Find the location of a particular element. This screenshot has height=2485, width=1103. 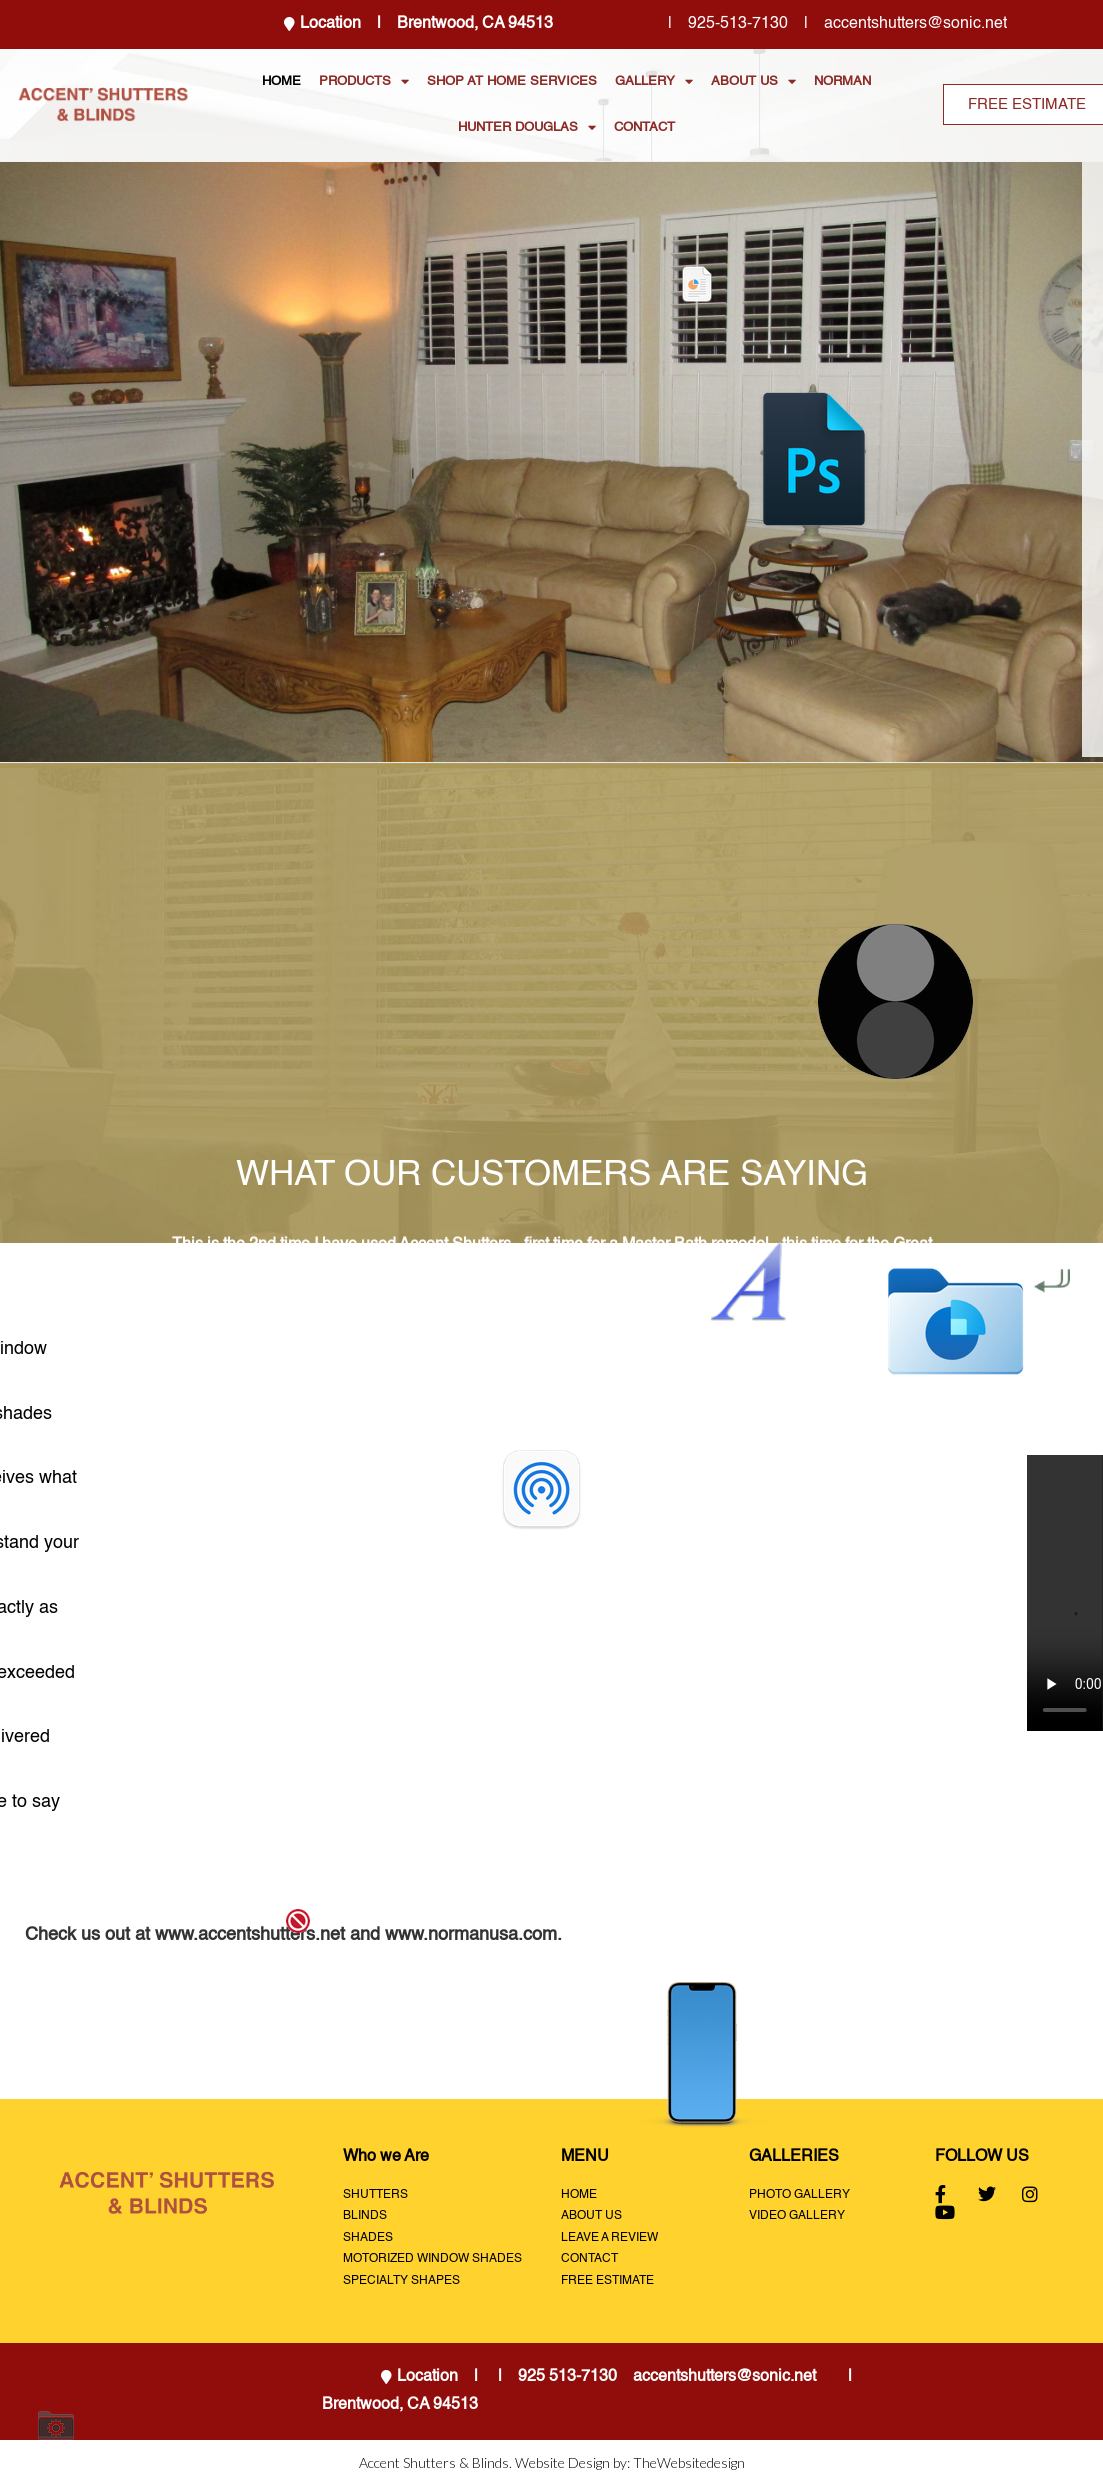

open a presentation file is located at coordinates (697, 284).